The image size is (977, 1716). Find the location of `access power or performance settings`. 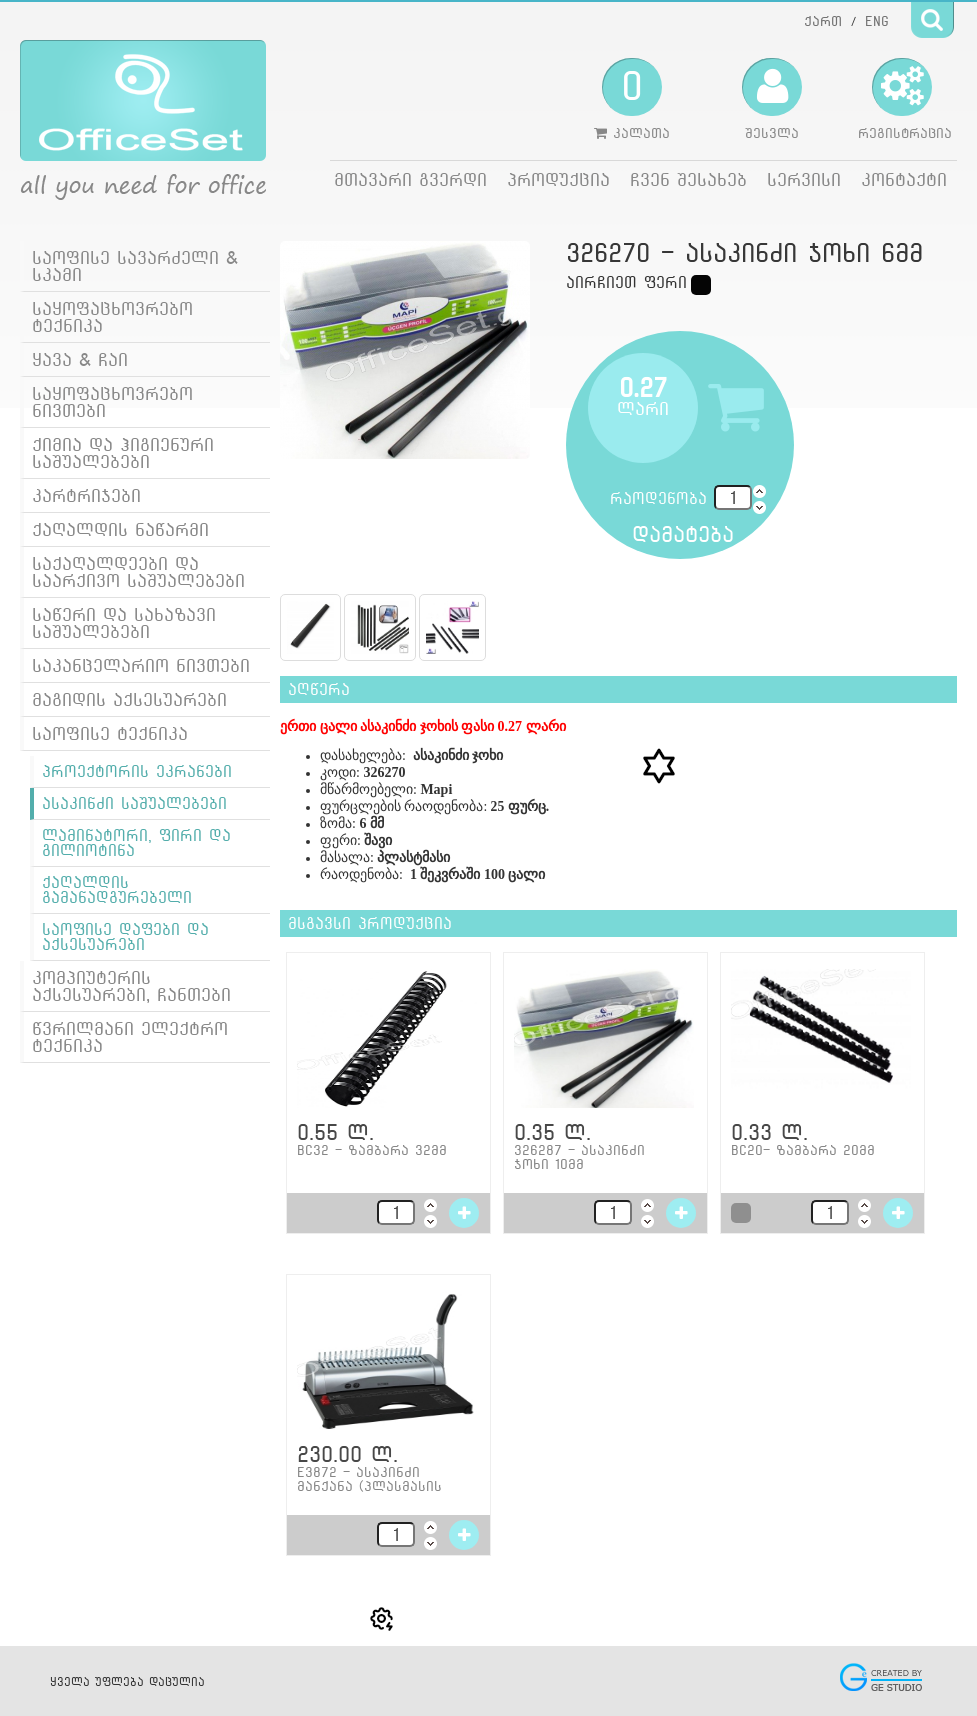

access power or performance settings is located at coordinates (381, 1618).